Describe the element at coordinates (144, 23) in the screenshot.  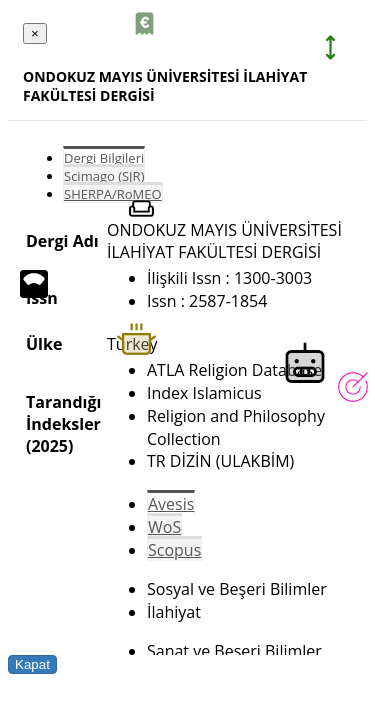
I see `view euro payment receipt` at that location.